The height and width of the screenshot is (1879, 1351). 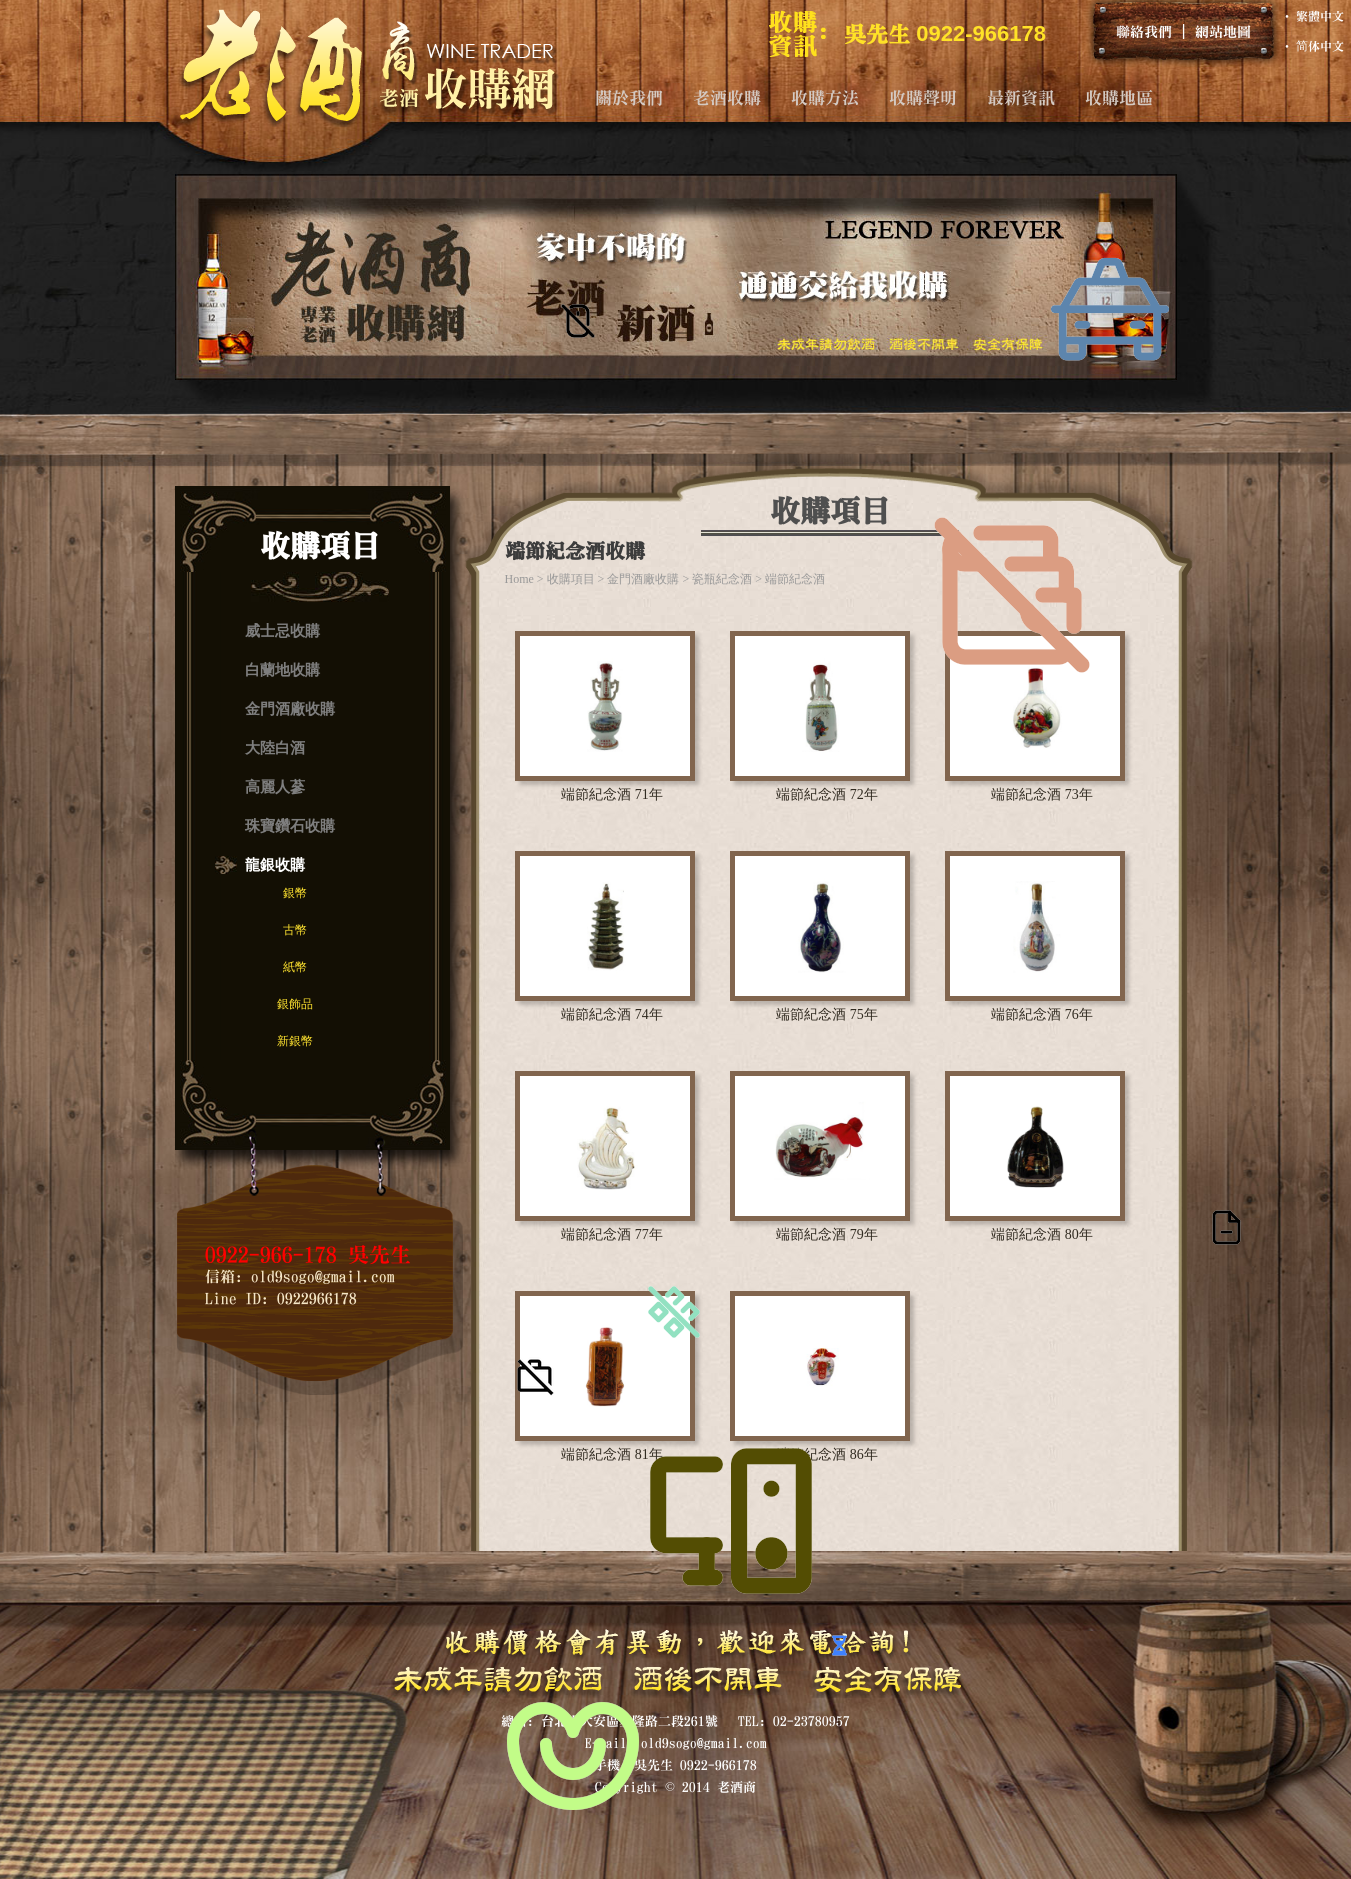 I want to click on mouse input disabled or disconnected, so click(x=578, y=321).